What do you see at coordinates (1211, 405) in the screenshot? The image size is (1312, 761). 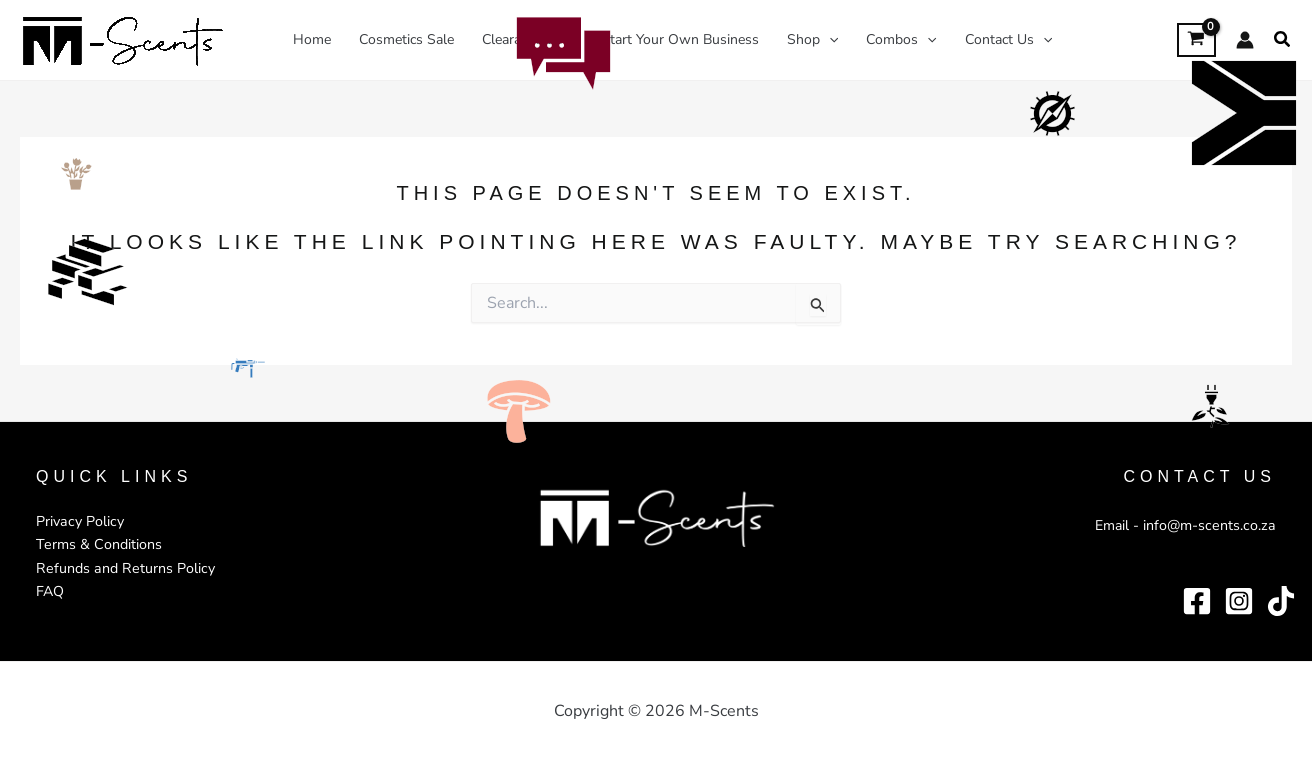 I see `indicates eco-friendly or sustainable energy mode` at bounding box center [1211, 405].